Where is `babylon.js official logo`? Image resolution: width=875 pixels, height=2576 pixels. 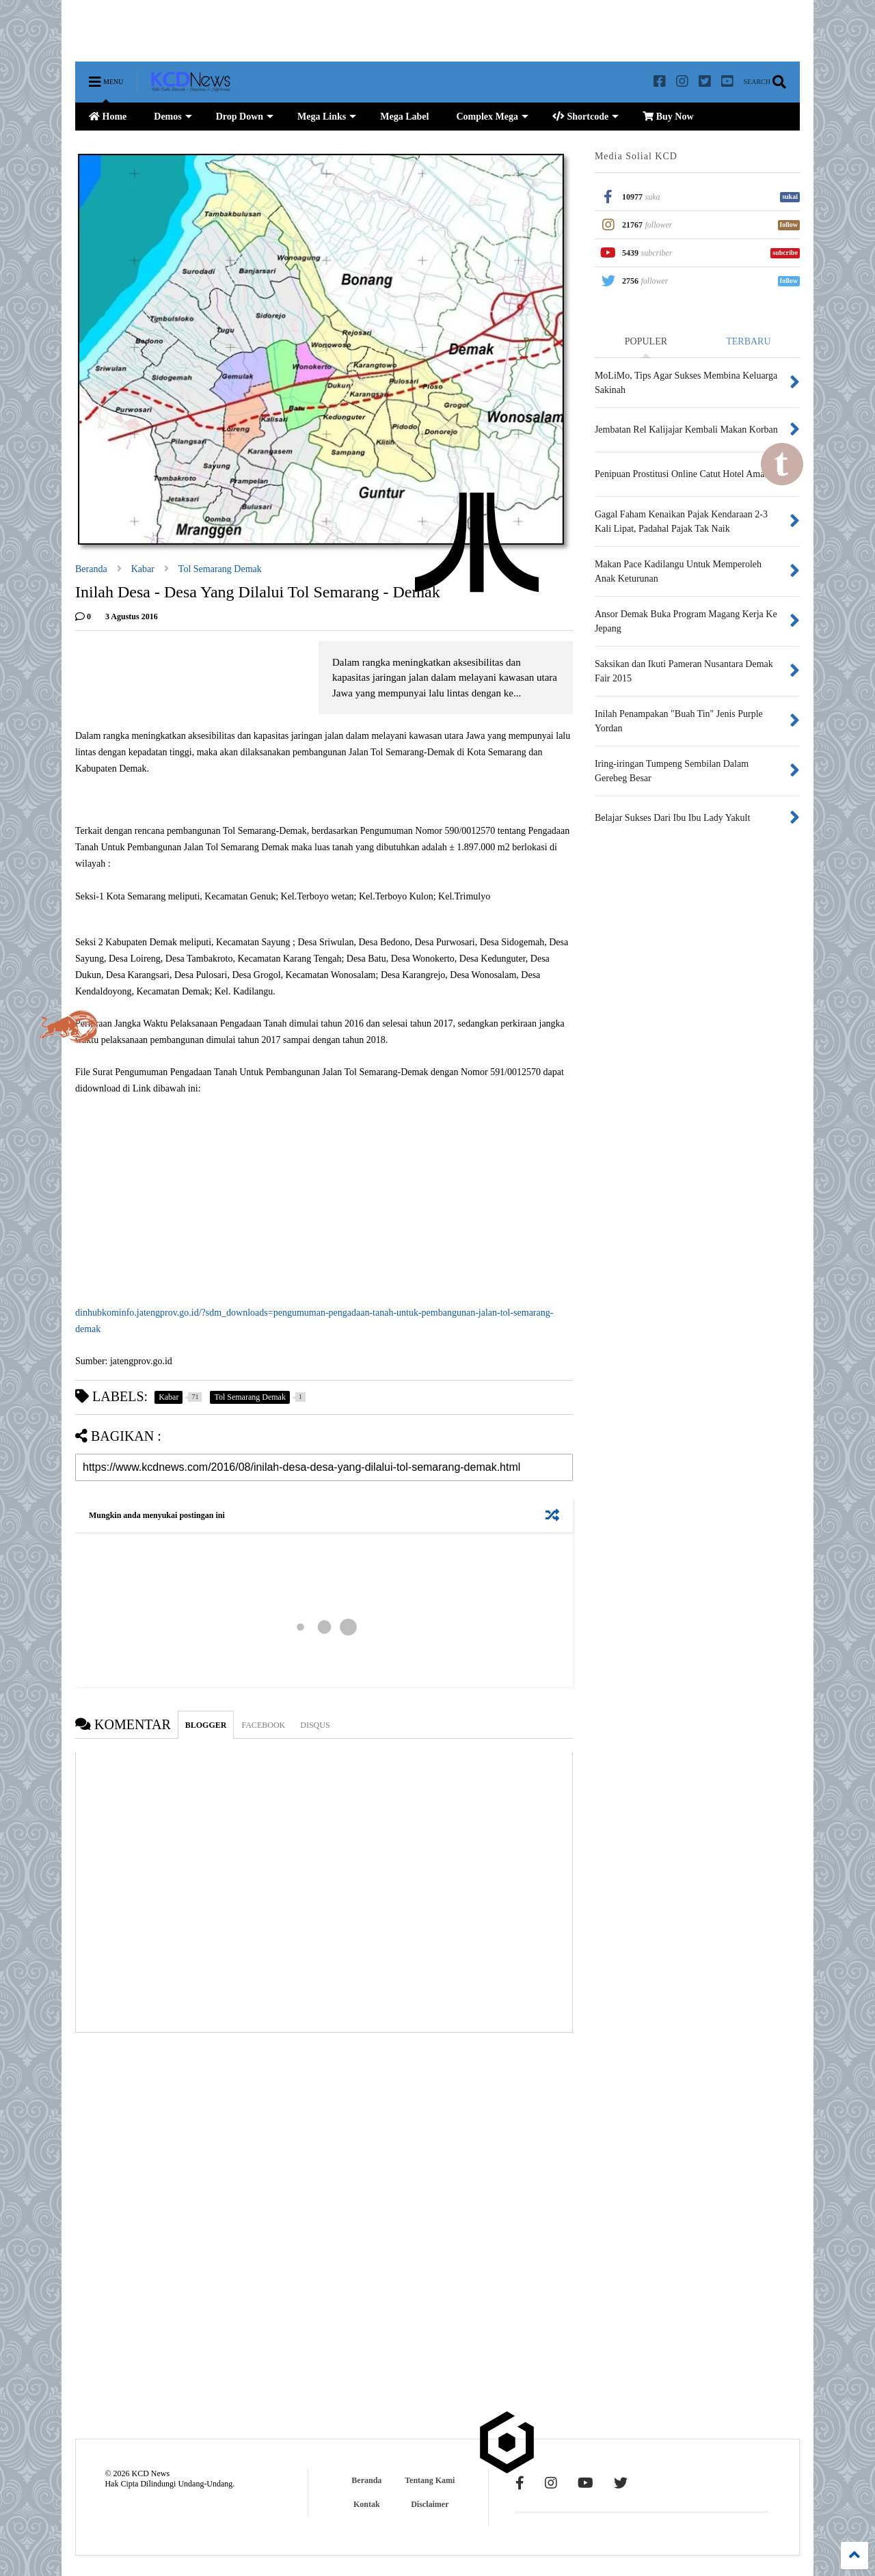
babylon.js official logo is located at coordinates (507, 2442).